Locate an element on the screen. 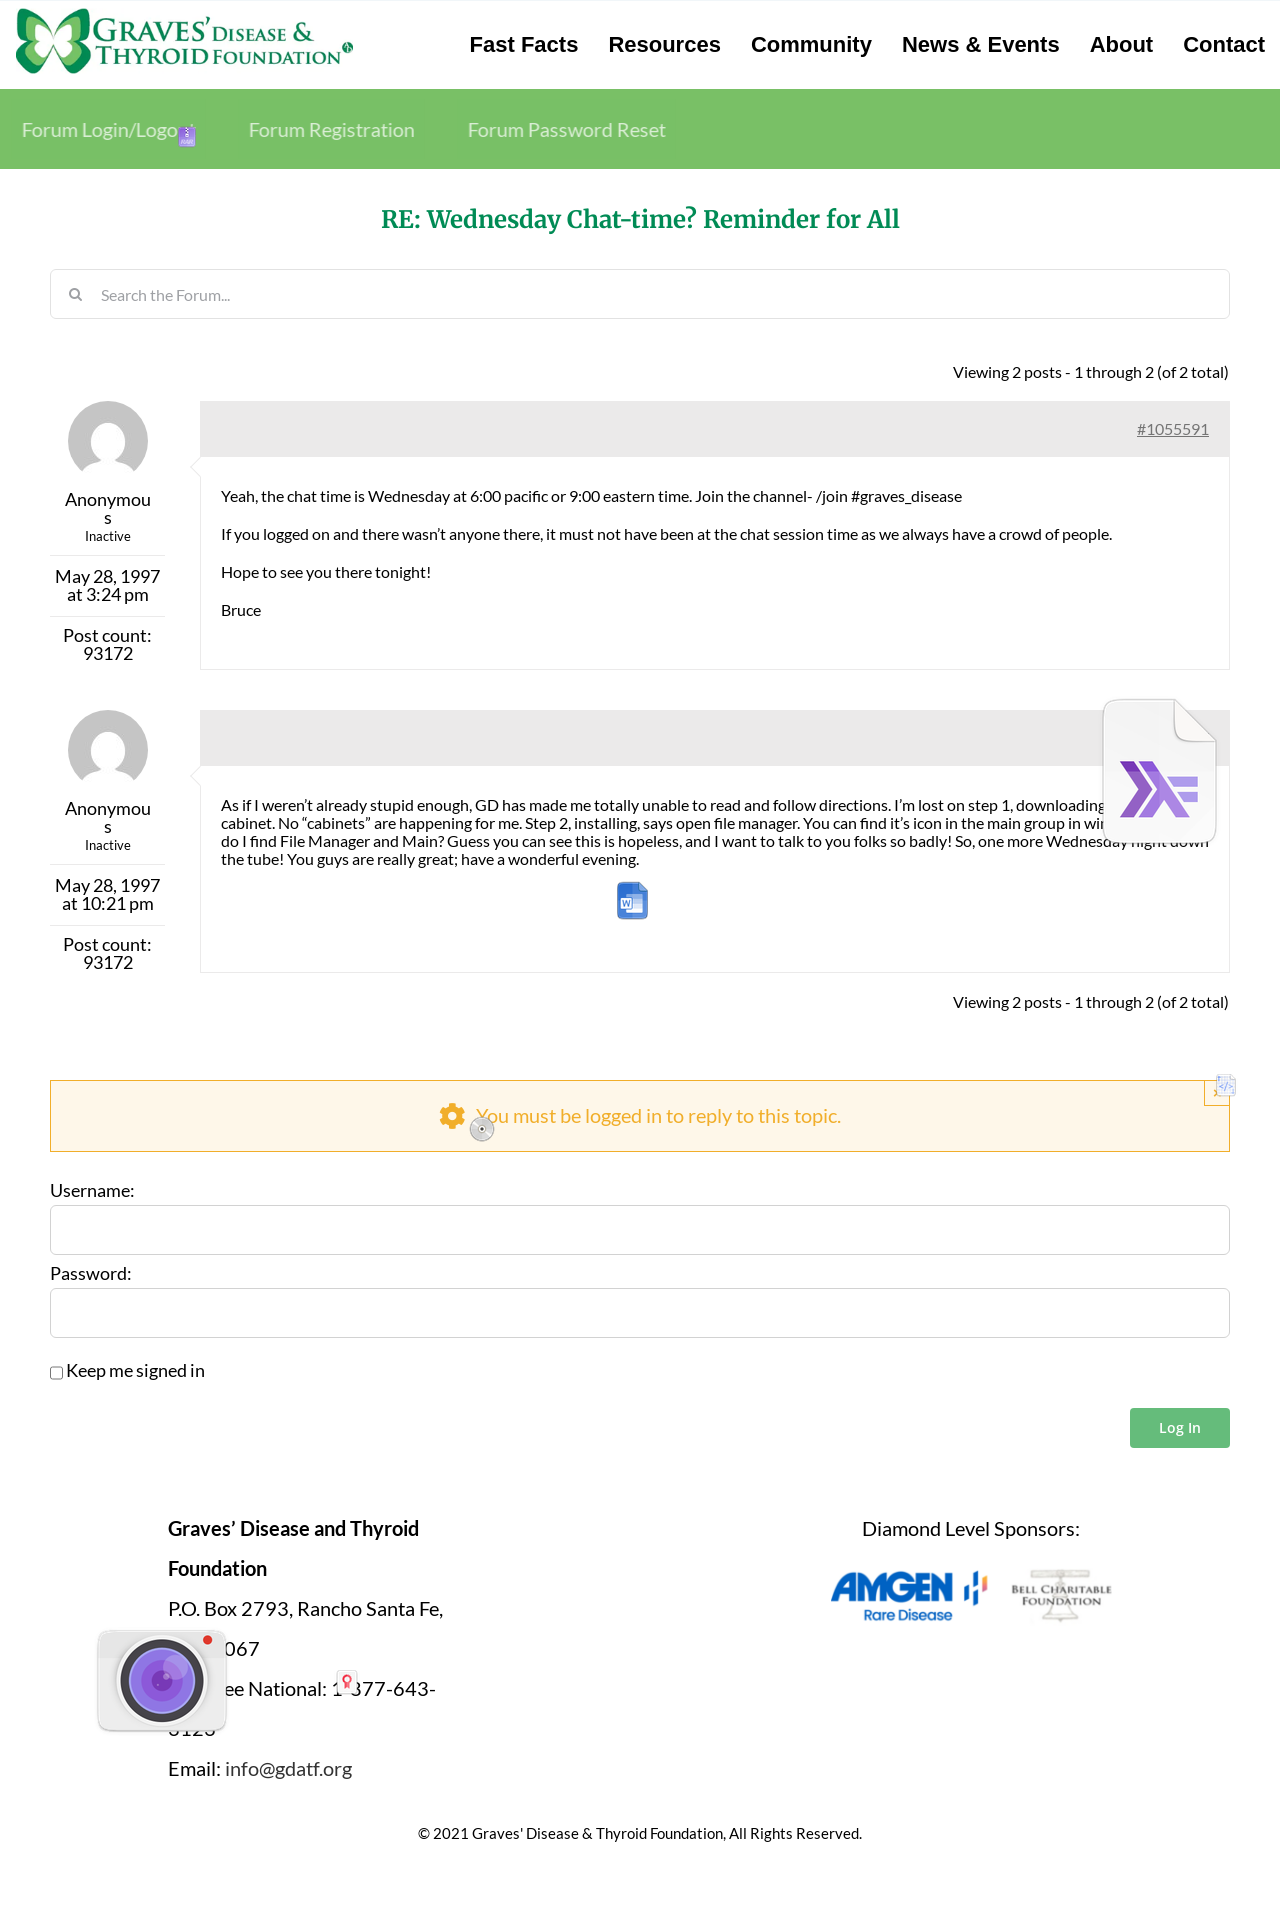  open the camera app is located at coordinates (162, 1681).